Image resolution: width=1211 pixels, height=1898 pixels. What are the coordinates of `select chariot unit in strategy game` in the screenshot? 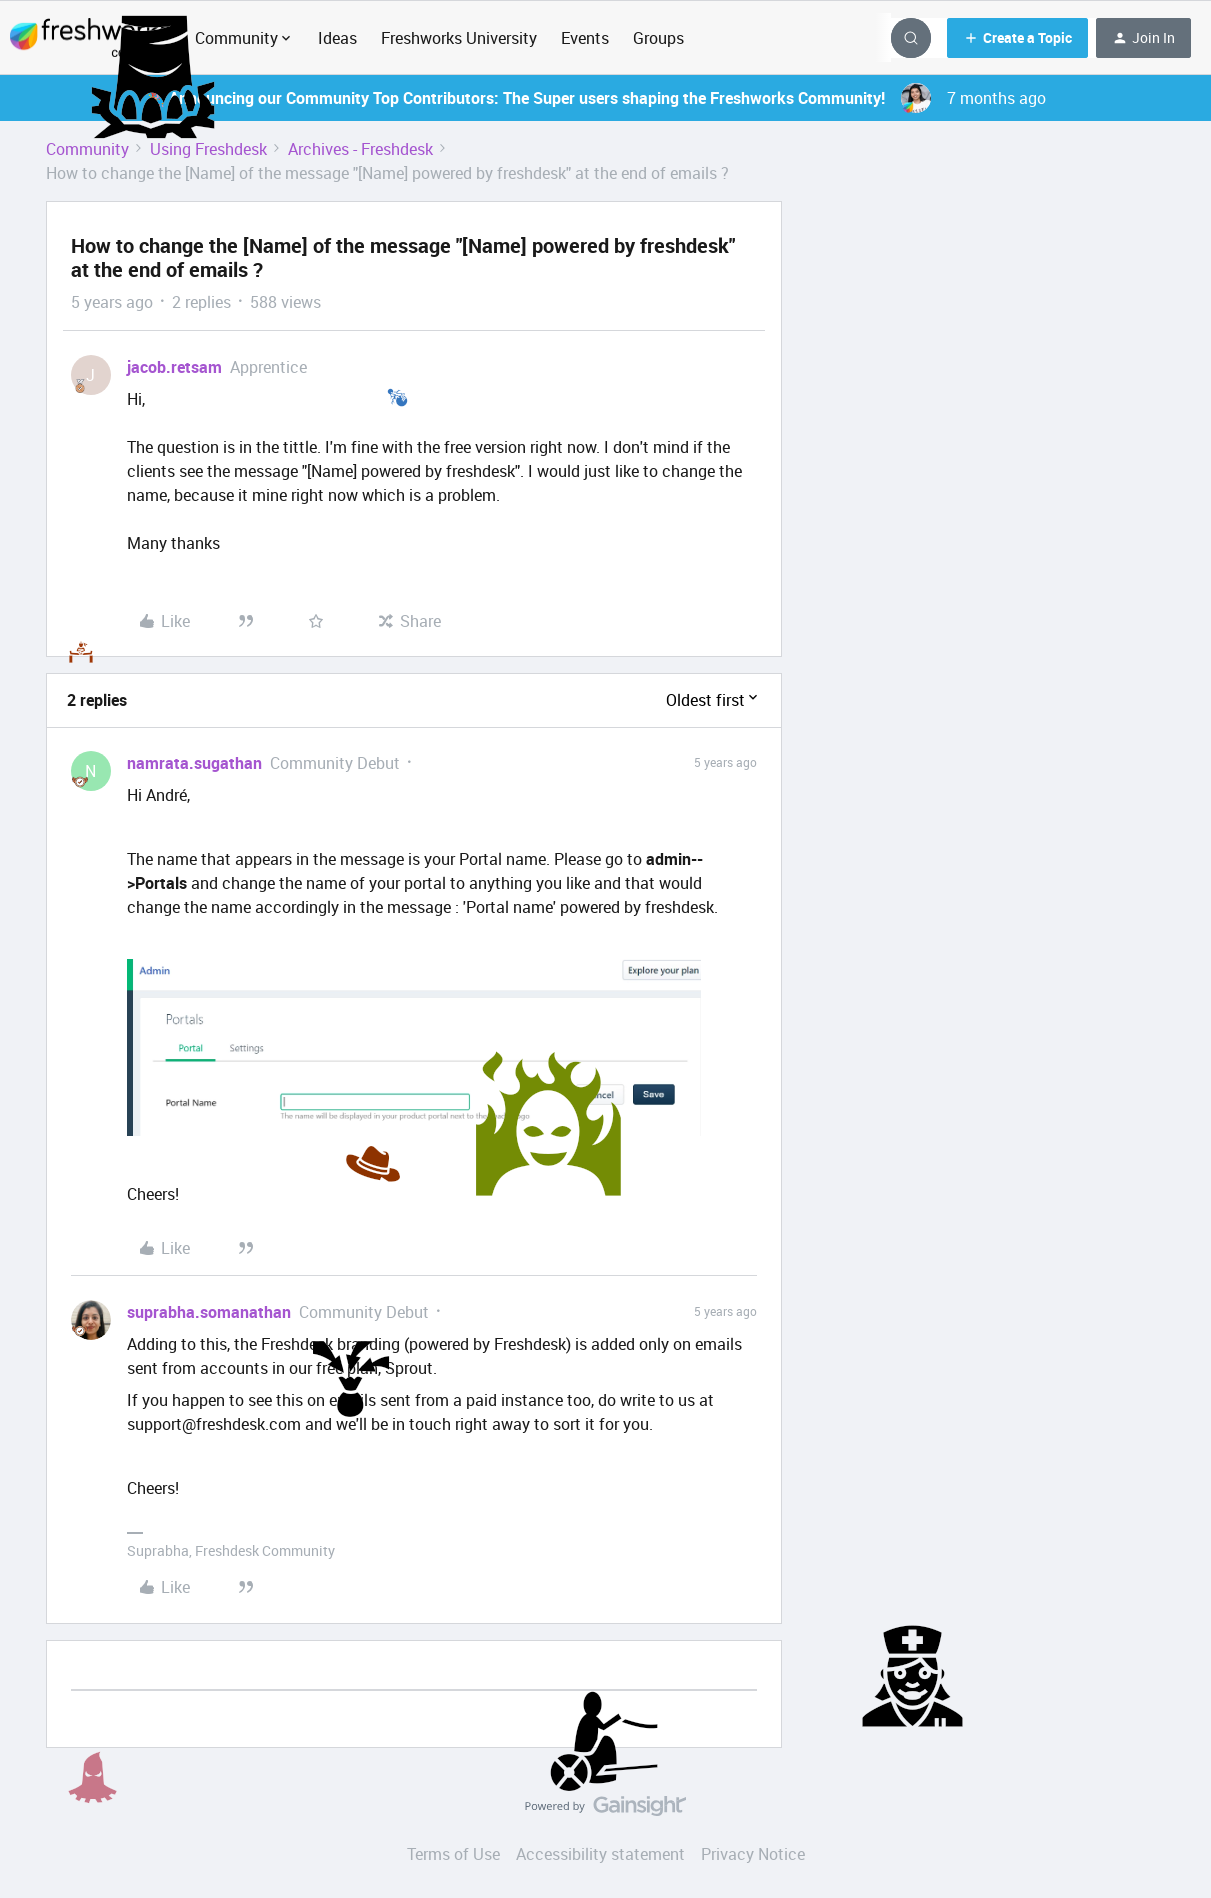 It's located at (603, 1738).